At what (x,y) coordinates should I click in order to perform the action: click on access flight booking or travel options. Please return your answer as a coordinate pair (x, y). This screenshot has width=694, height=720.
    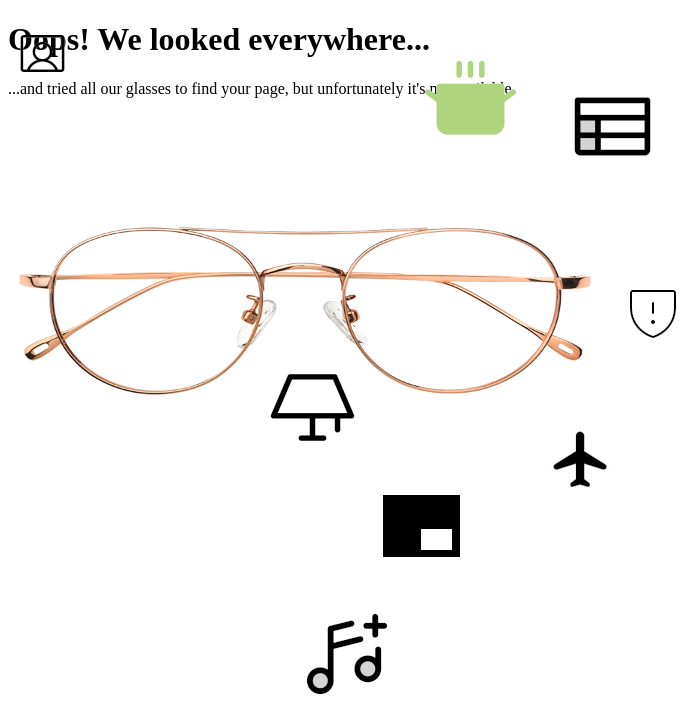
    Looking at the image, I should click on (581, 459).